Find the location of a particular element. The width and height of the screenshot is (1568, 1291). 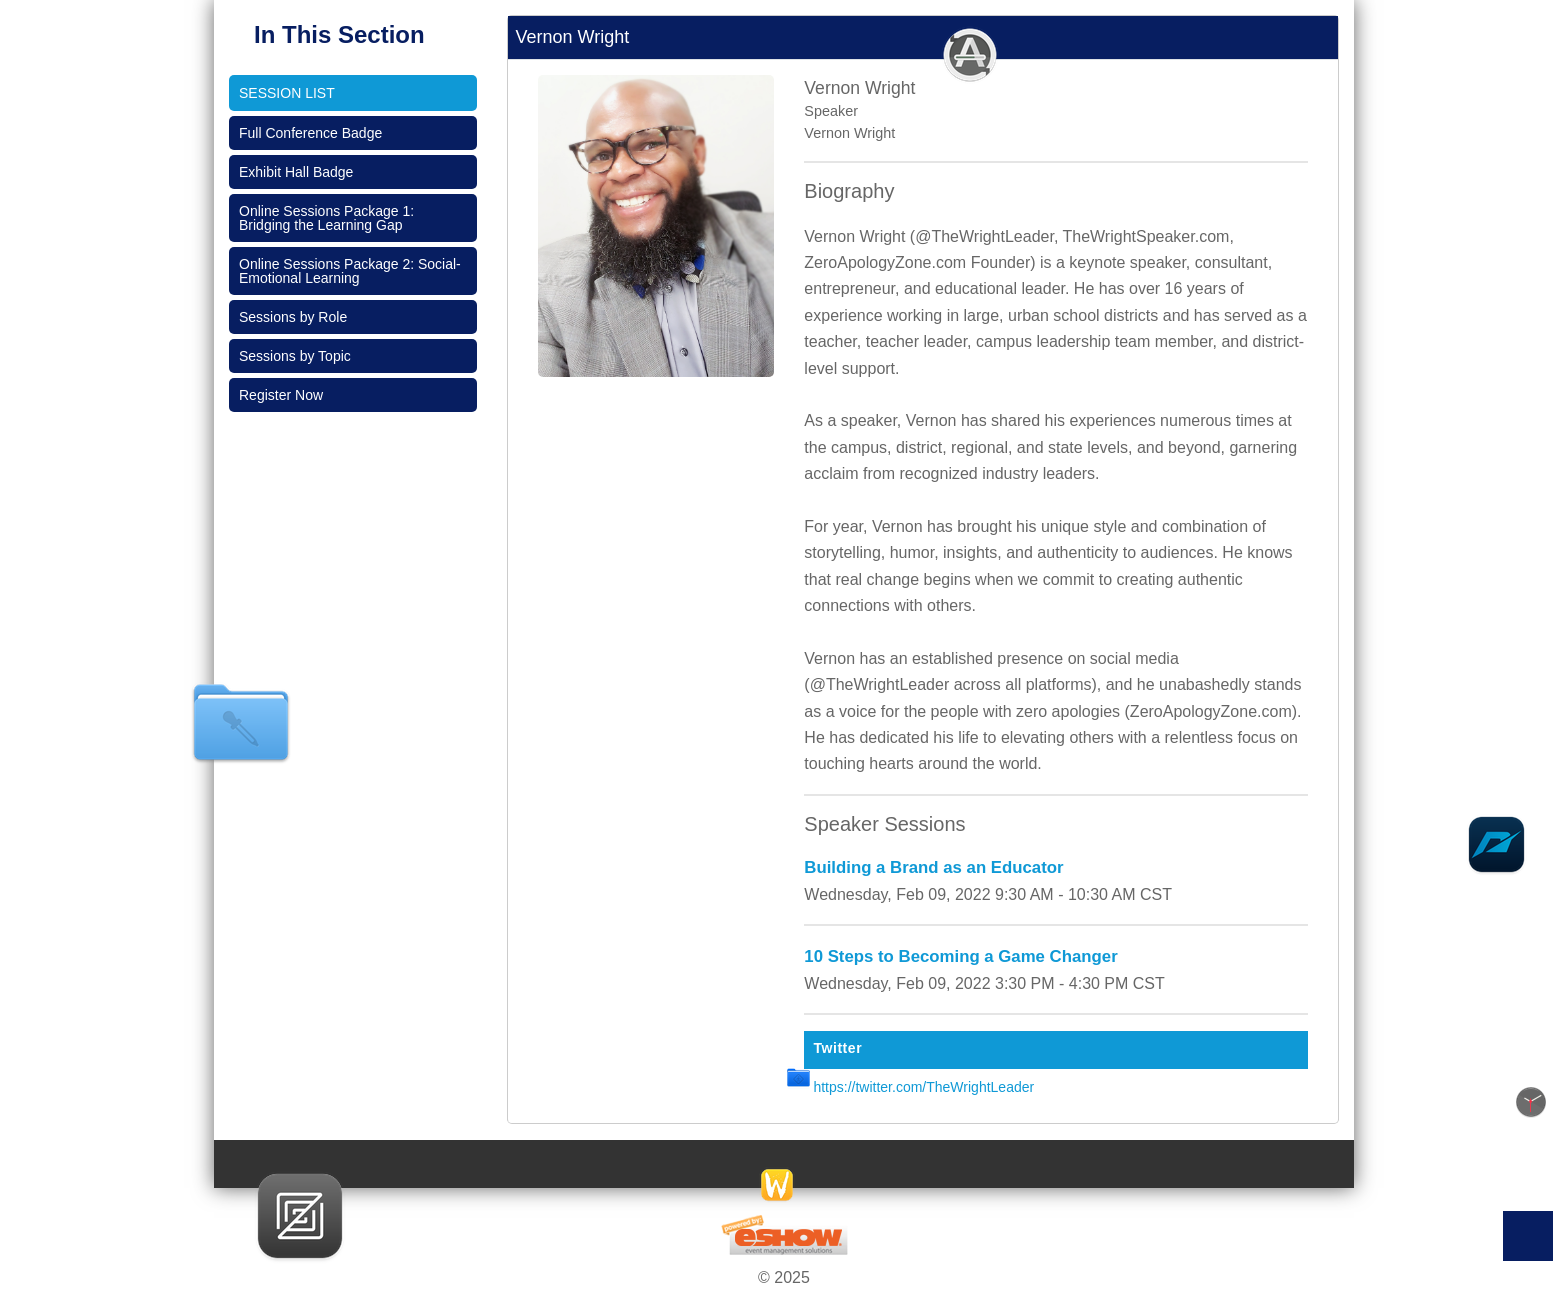

open zed code editor is located at coordinates (300, 1216).